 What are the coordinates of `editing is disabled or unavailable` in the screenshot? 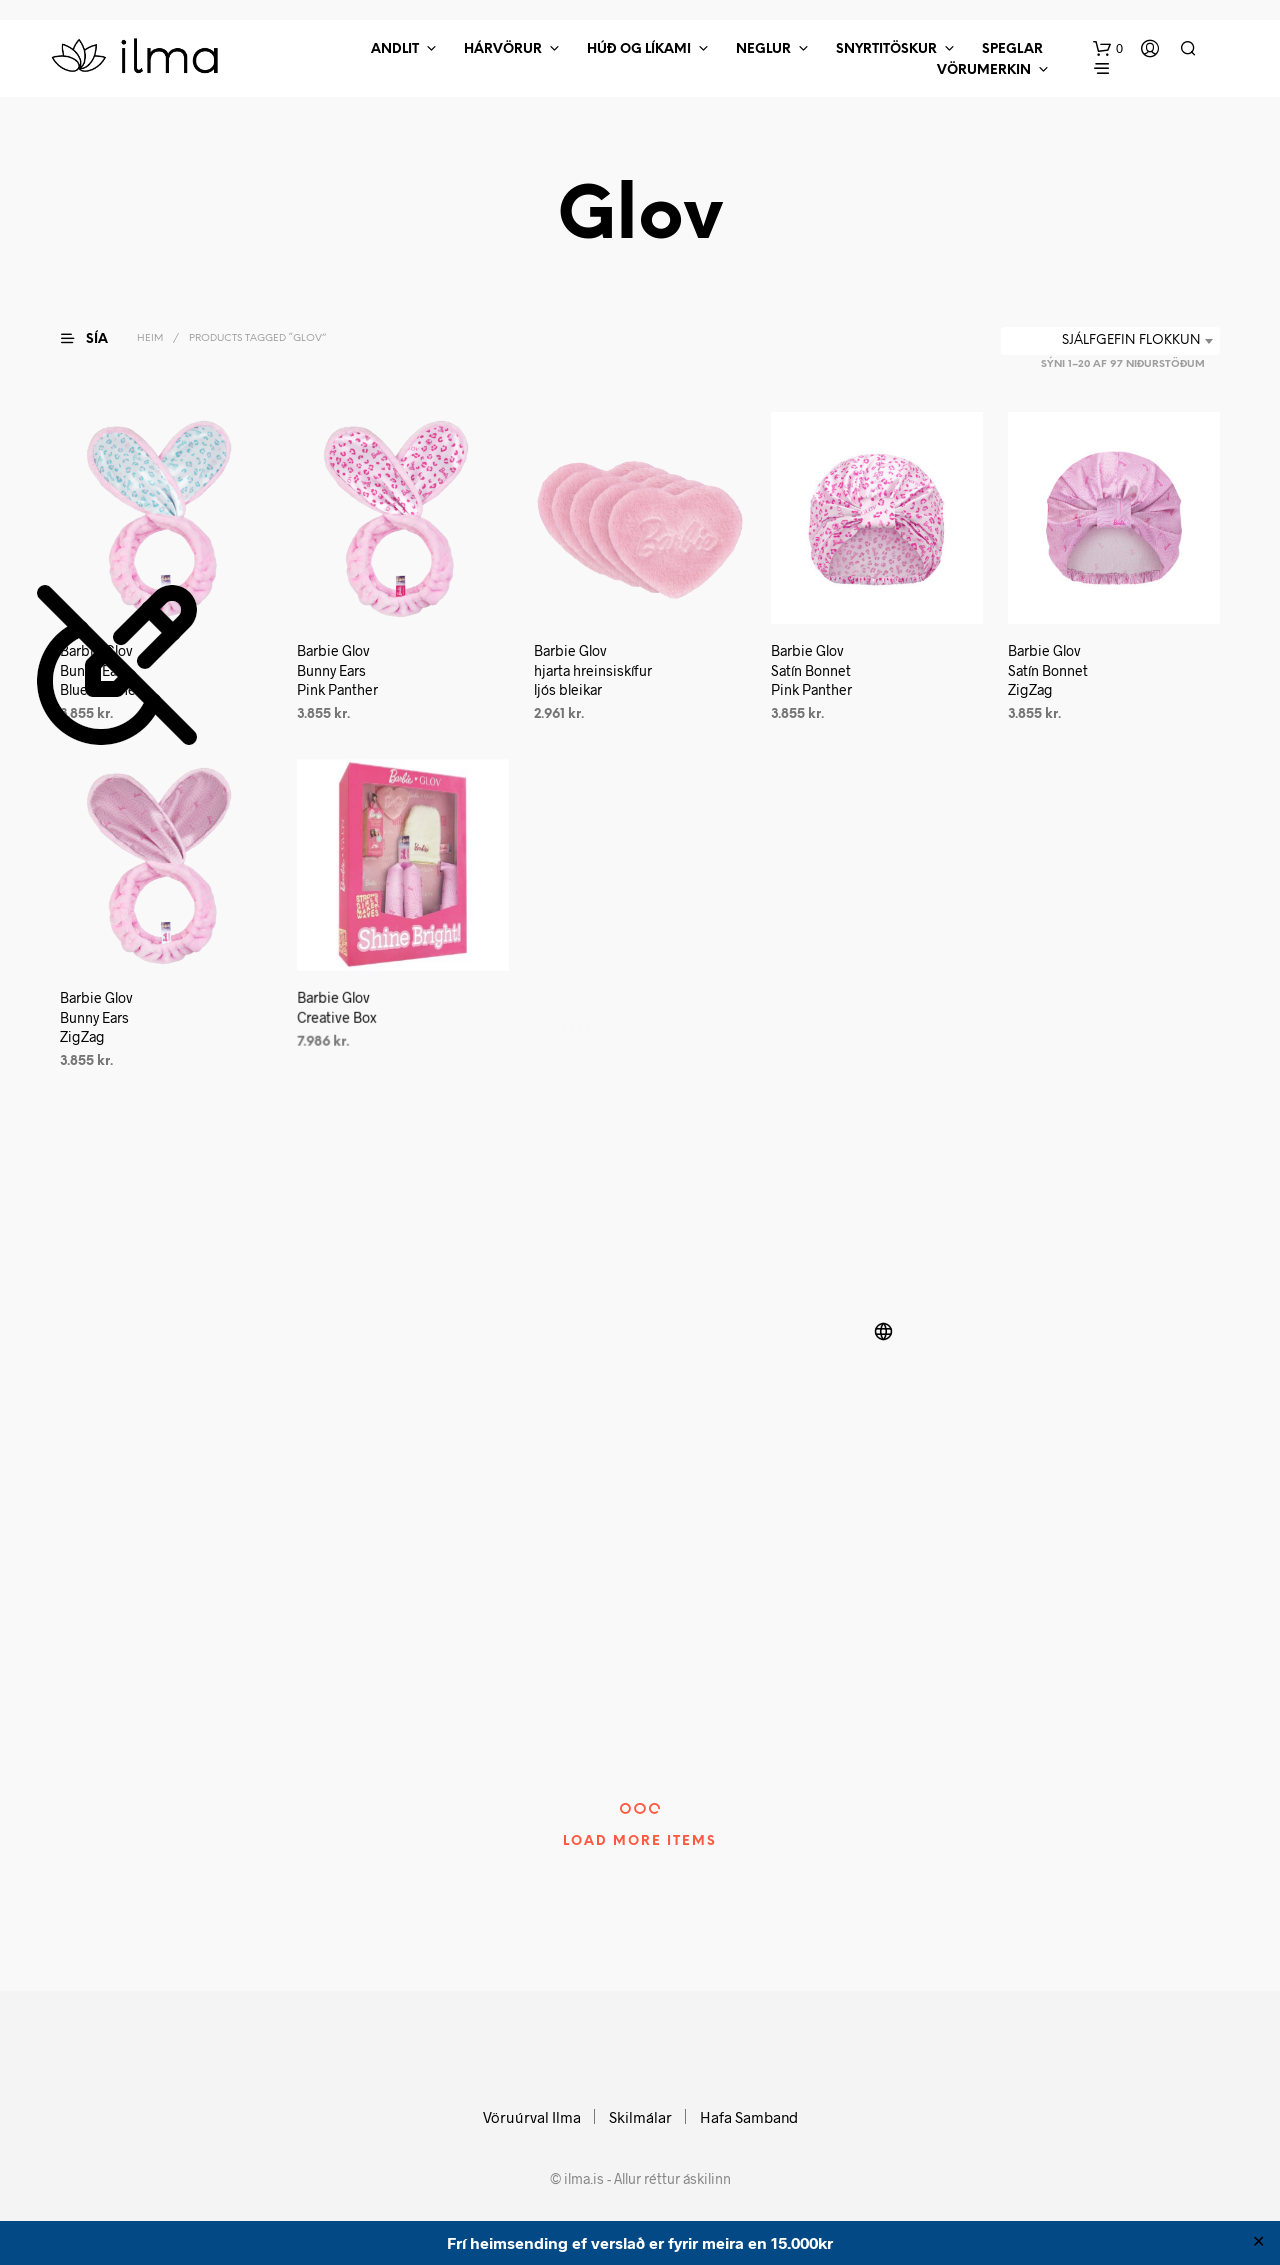 It's located at (117, 665).